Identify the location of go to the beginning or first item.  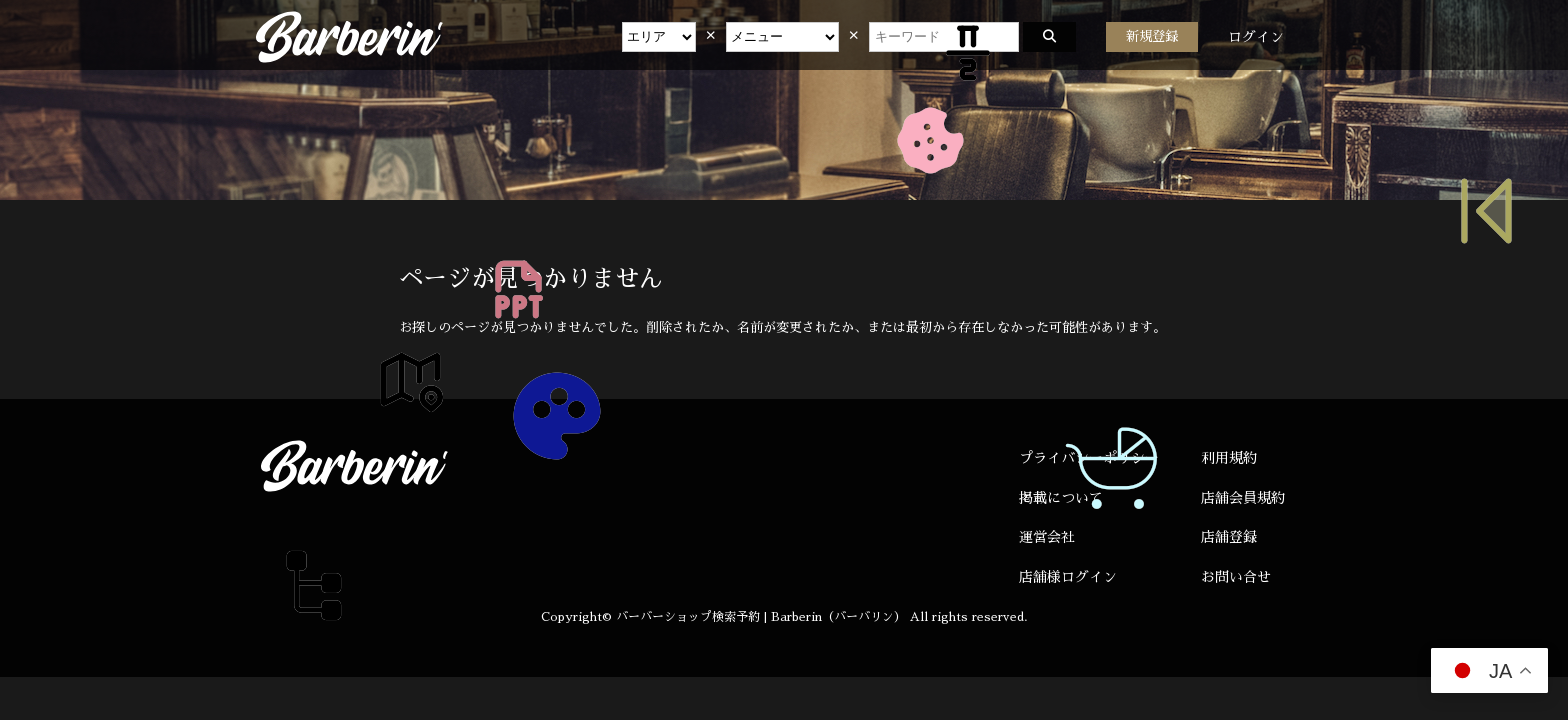
(1485, 211).